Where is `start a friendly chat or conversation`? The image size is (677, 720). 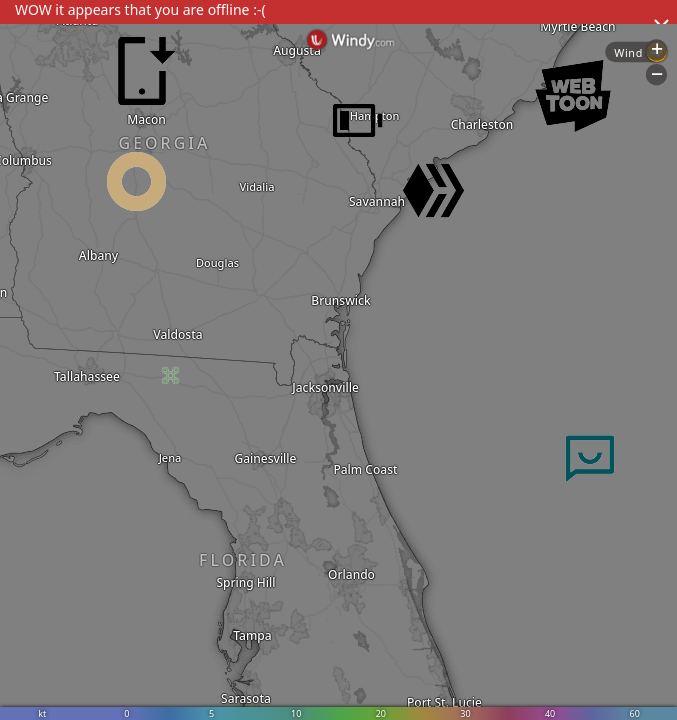 start a friendly chat or conversation is located at coordinates (590, 457).